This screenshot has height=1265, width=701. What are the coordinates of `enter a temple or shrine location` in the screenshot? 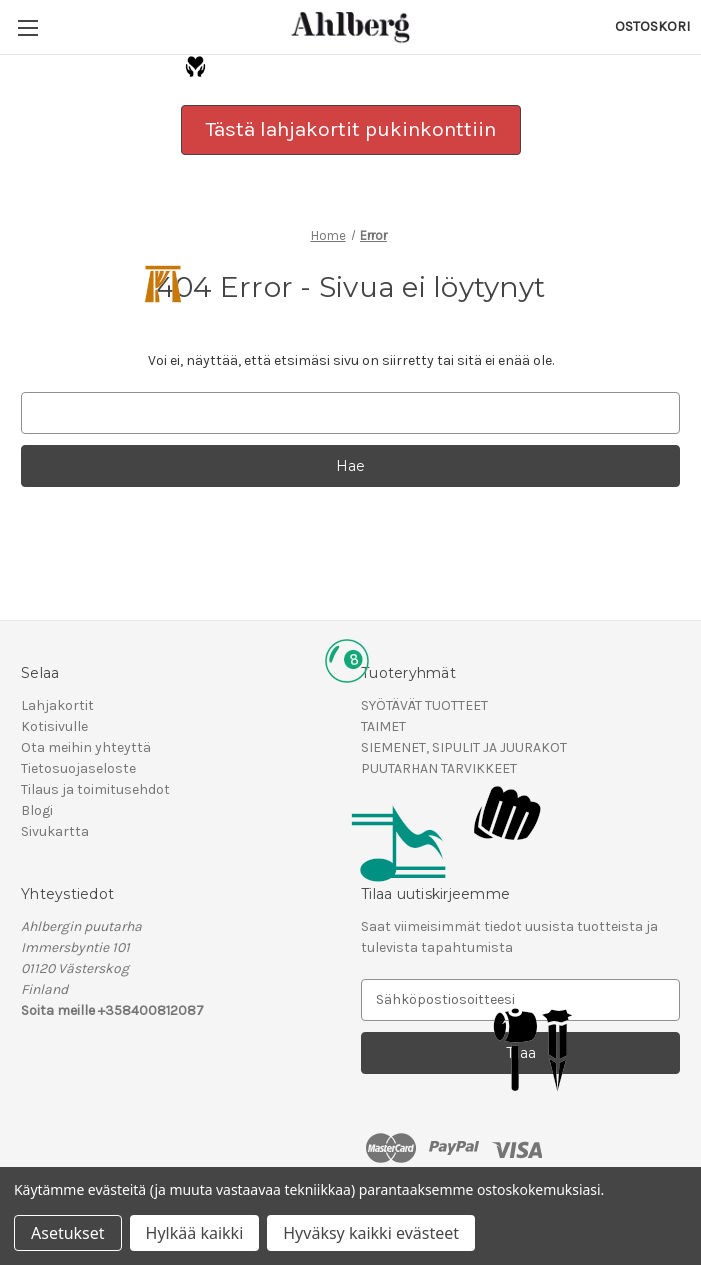 It's located at (163, 284).